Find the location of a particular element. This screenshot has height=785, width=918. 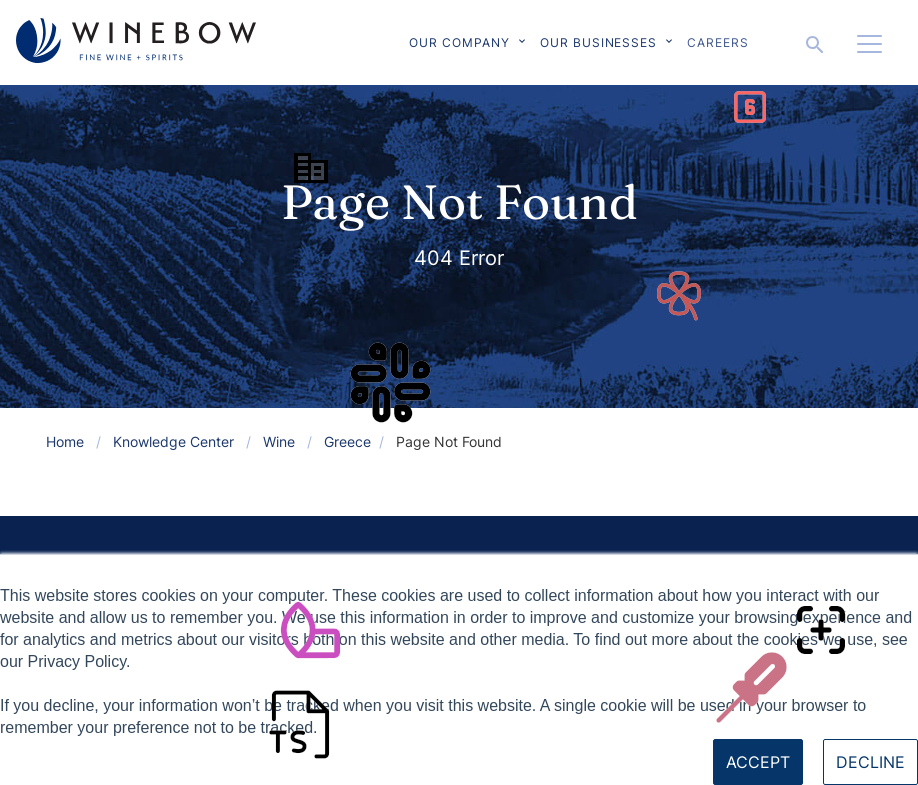

open Slack messaging app is located at coordinates (390, 382).